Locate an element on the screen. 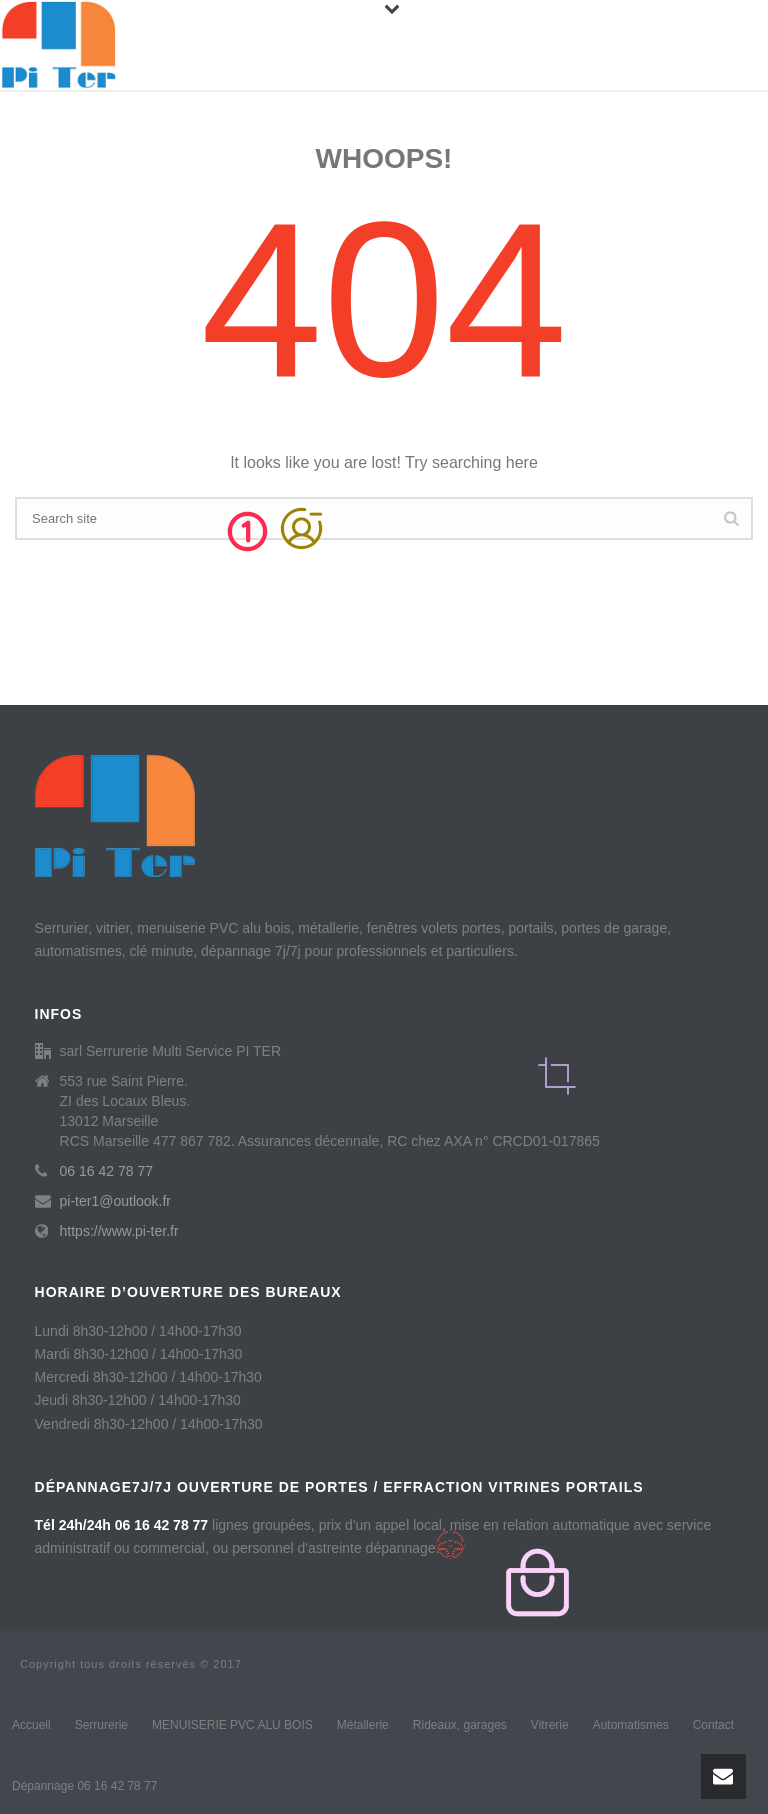 The image size is (768, 1814). access driving or navigation mode is located at coordinates (450, 1544).